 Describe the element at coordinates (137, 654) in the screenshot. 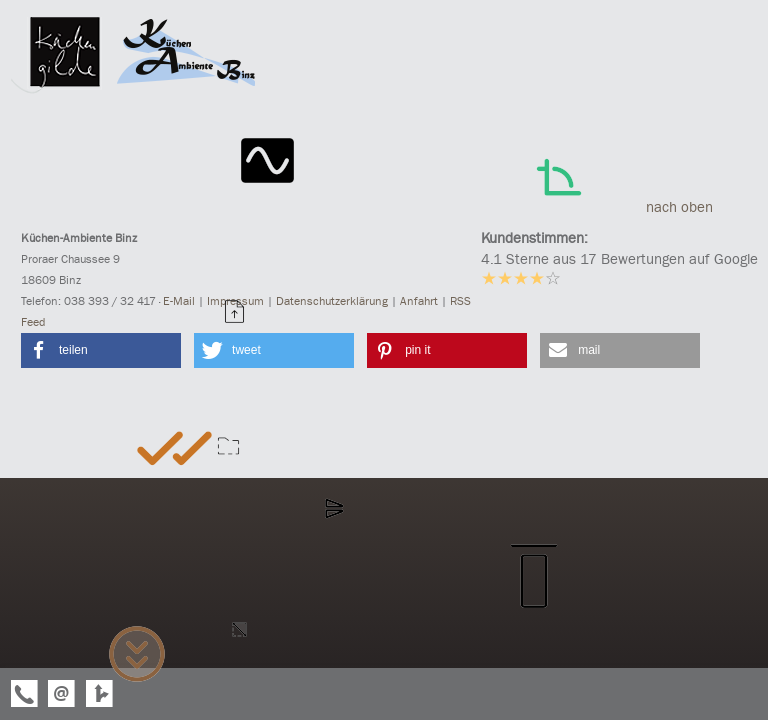

I see `expand to show more content below` at that location.